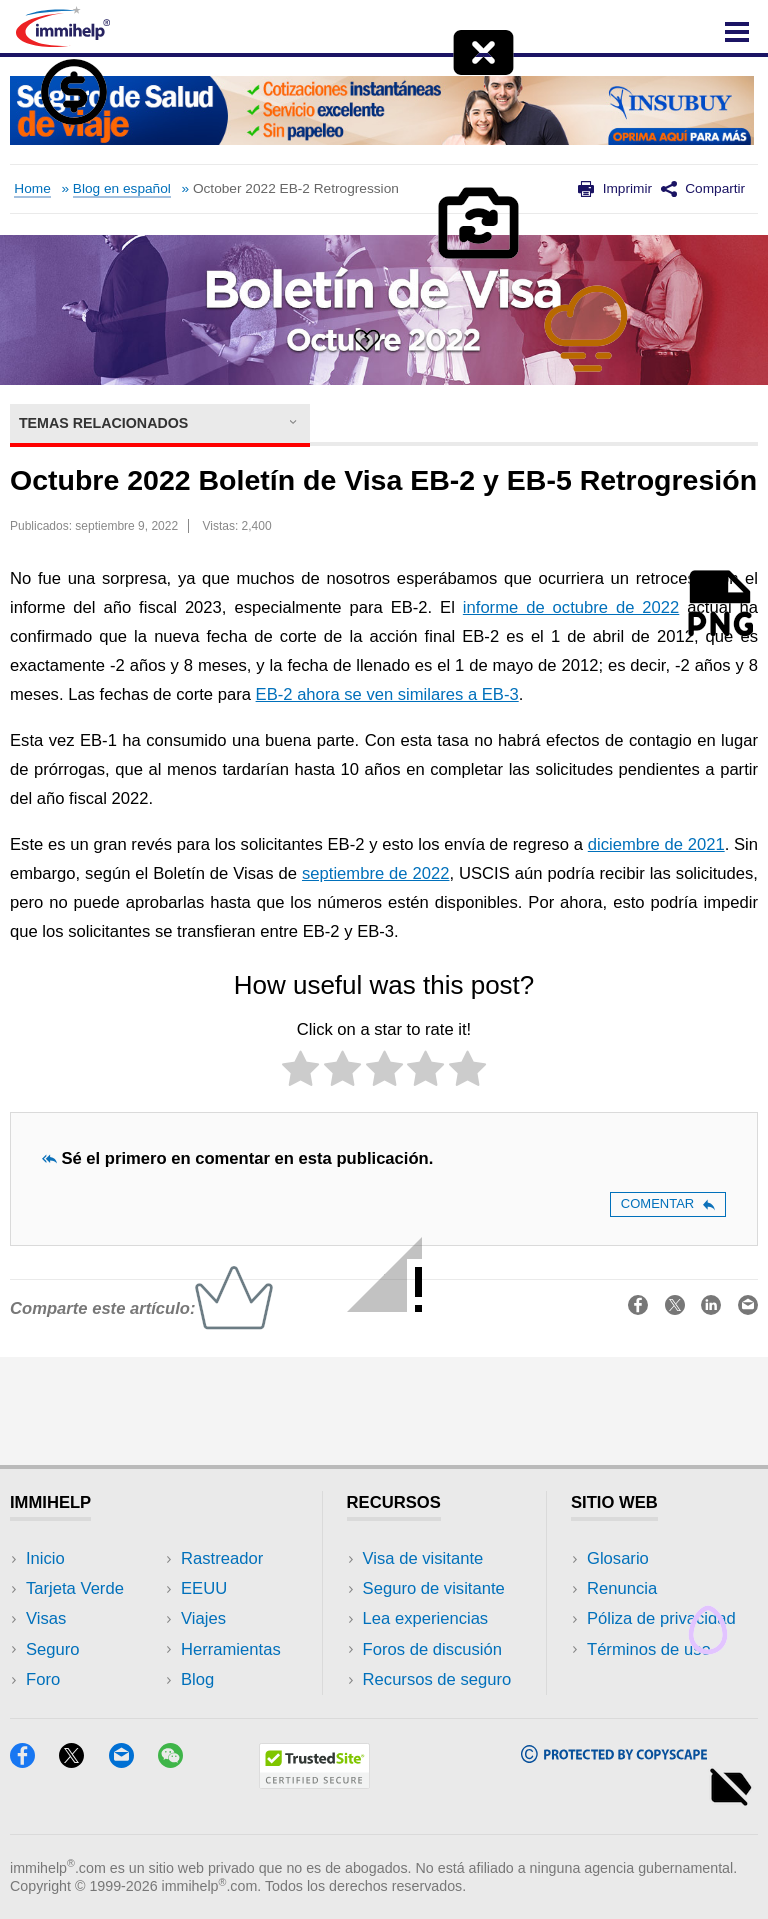 The width and height of the screenshot is (768, 1919). I want to click on indicates egg or egg-containing ingredients in food items, so click(708, 1630).